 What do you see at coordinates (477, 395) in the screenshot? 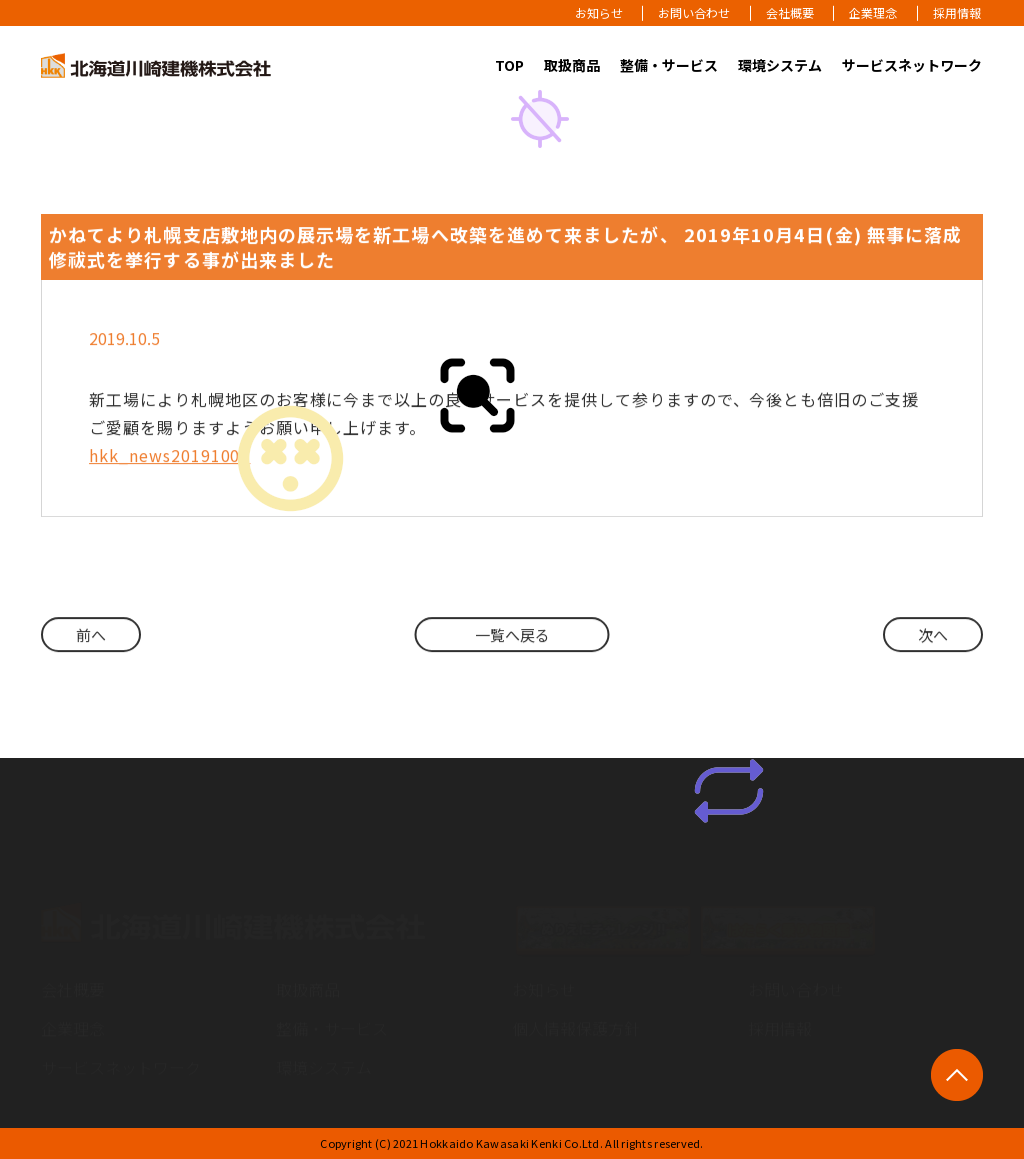
I see `scan and zoom into selected area` at bounding box center [477, 395].